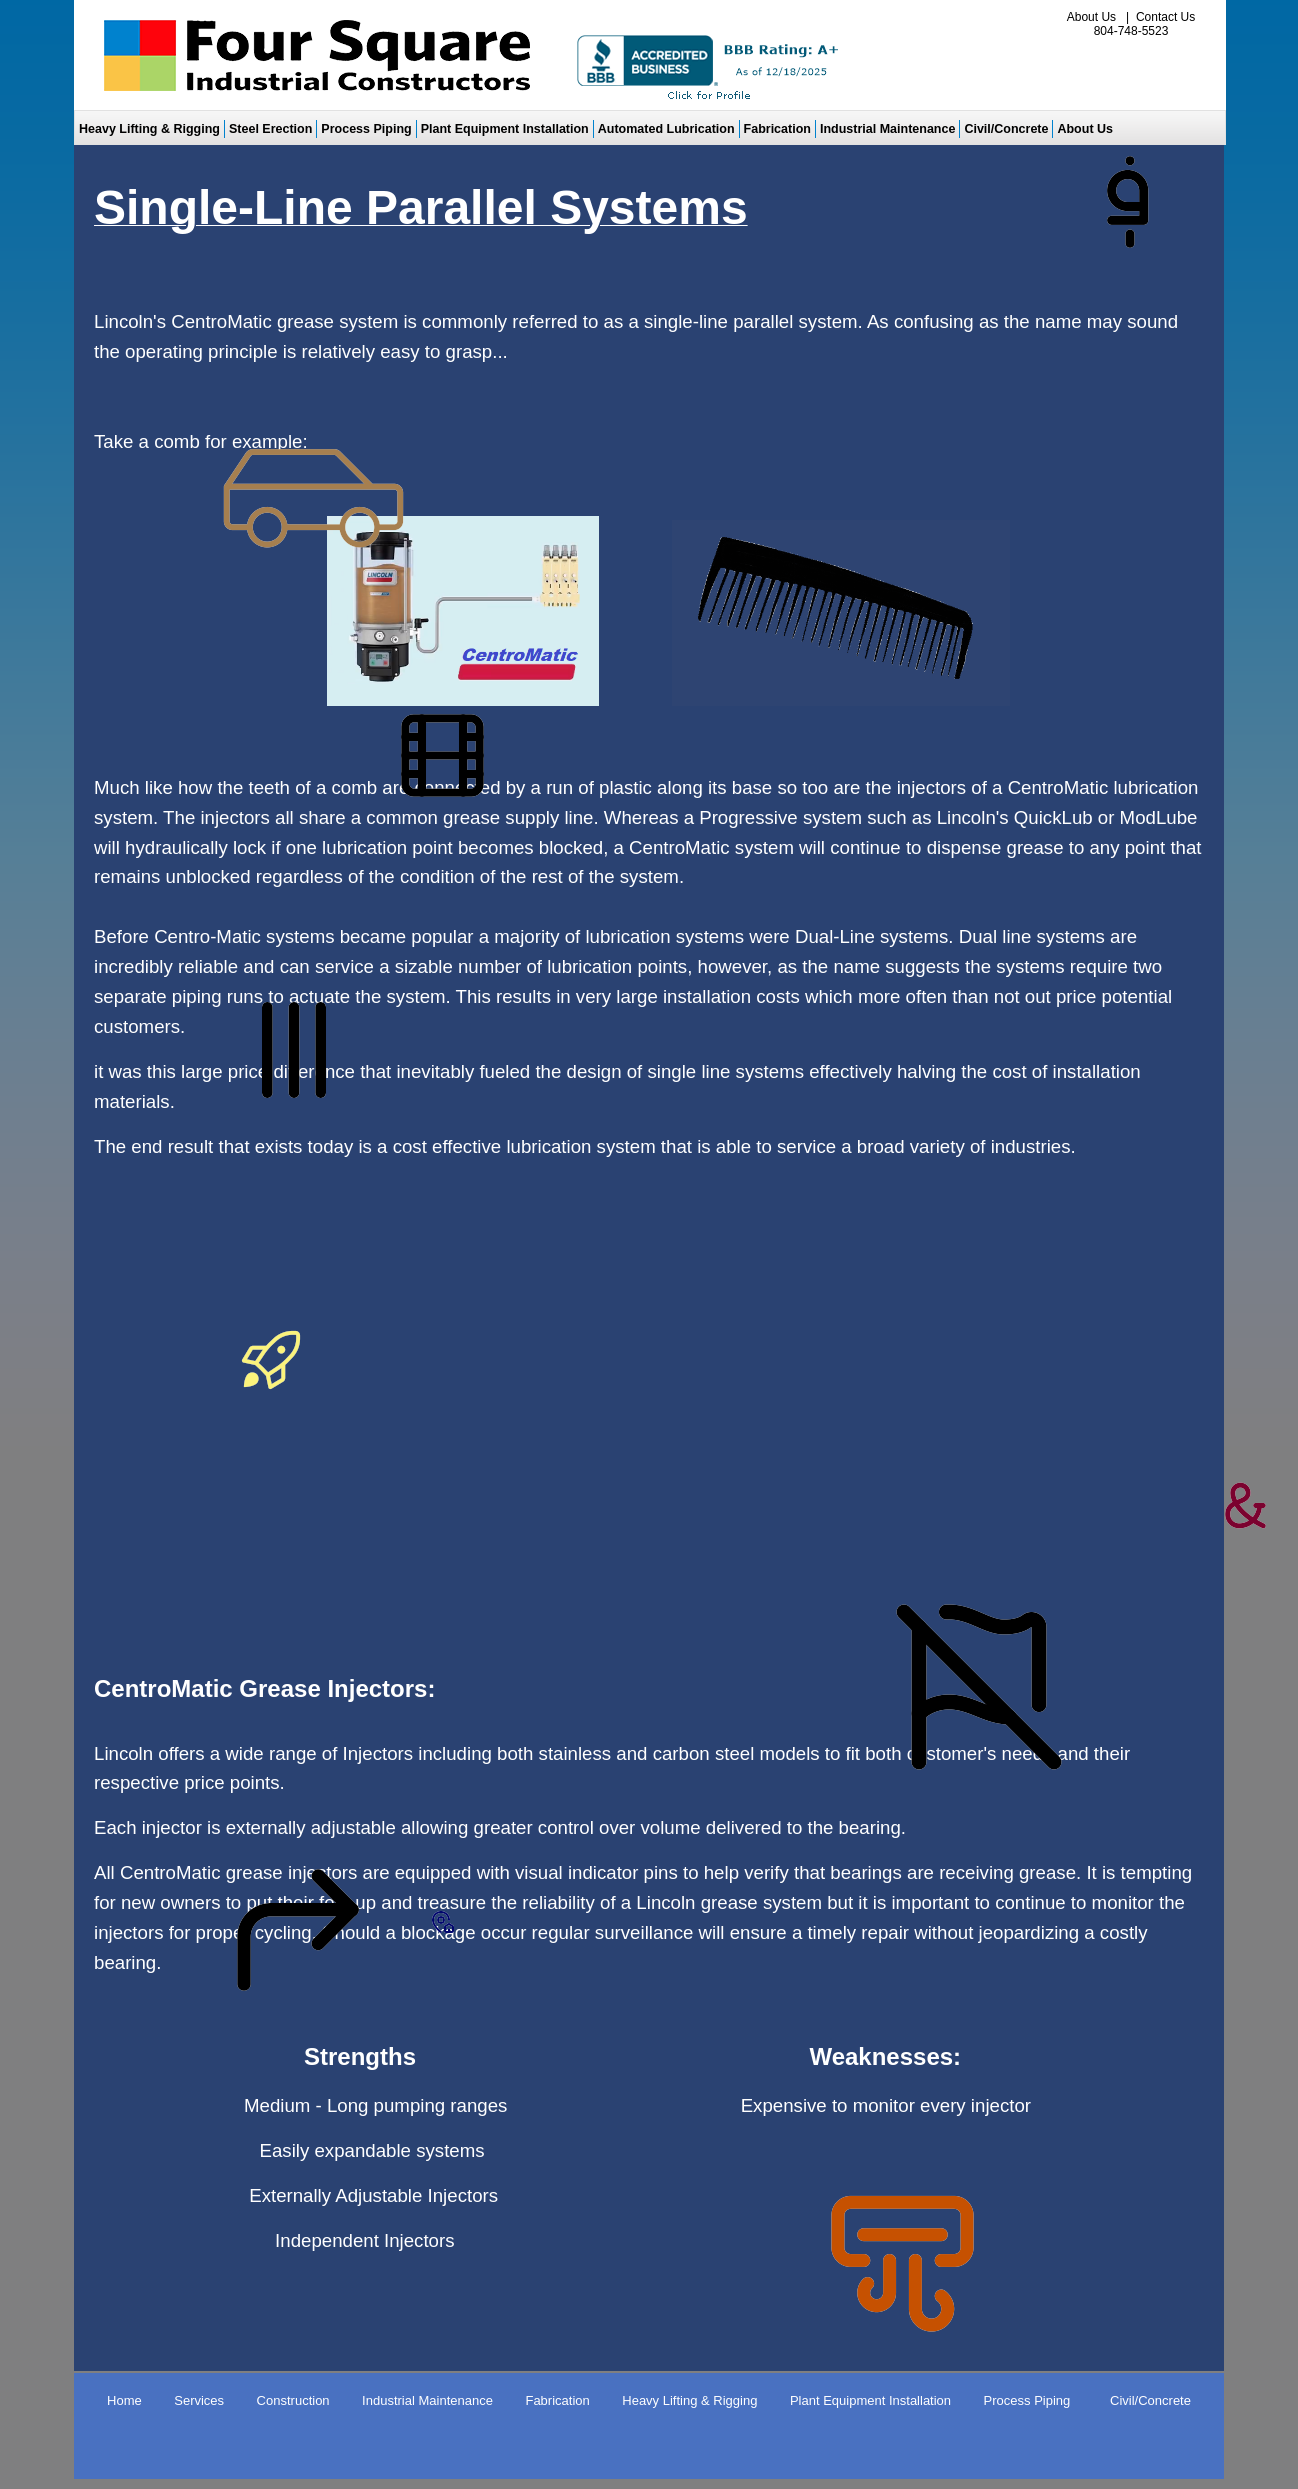  Describe the element at coordinates (1130, 202) in the screenshot. I see `indicates Afghan afghani currency` at that location.